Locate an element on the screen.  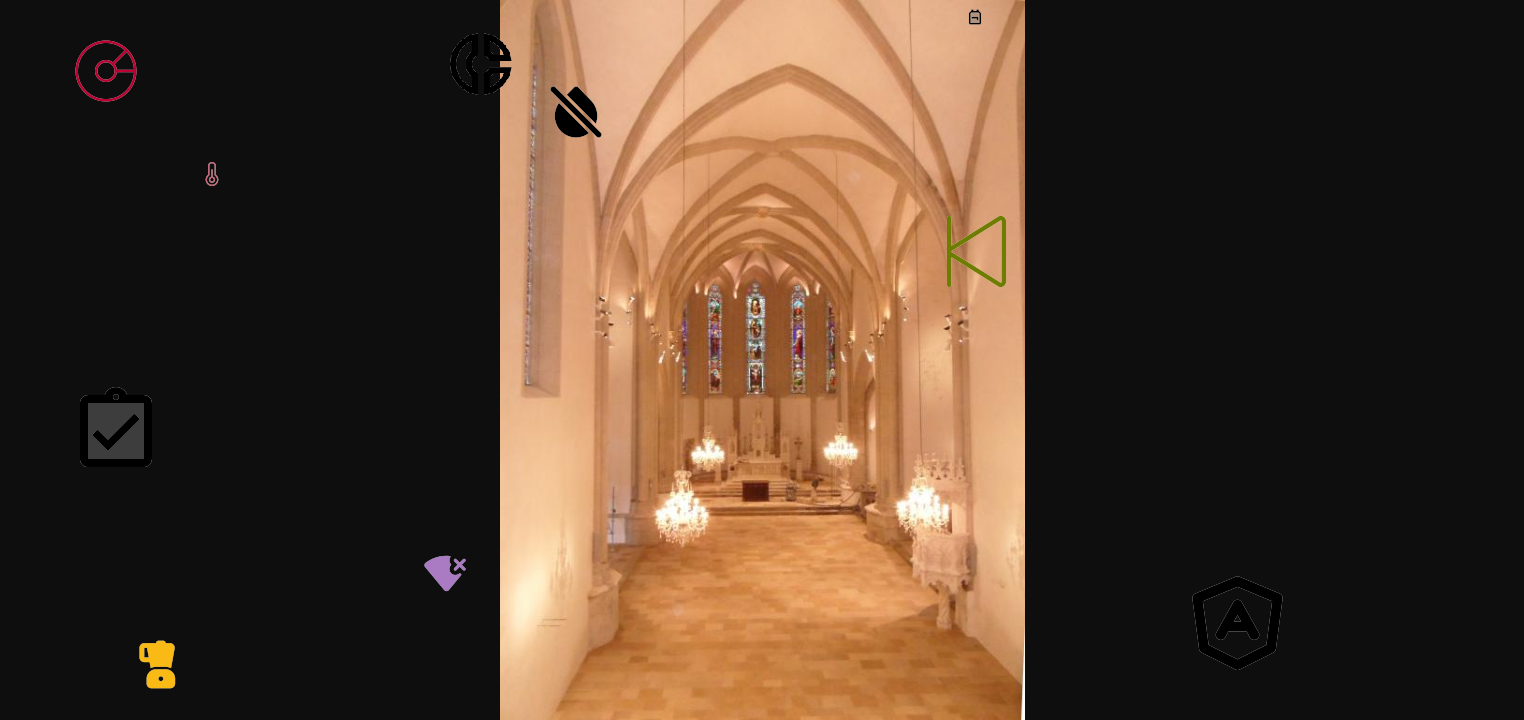
indicates no wifi connection available is located at coordinates (446, 573).